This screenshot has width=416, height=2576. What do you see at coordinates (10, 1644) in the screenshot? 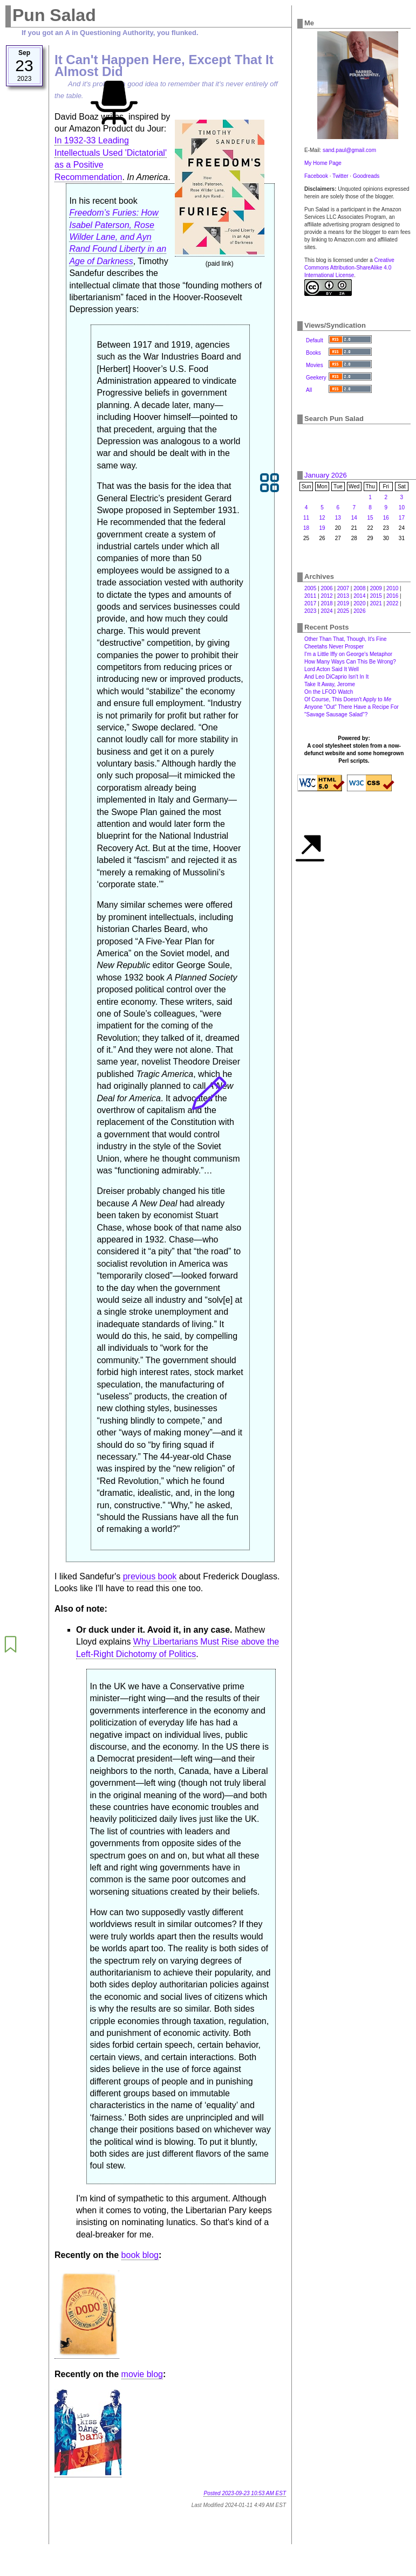
I see `save this item for later` at bounding box center [10, 1644].